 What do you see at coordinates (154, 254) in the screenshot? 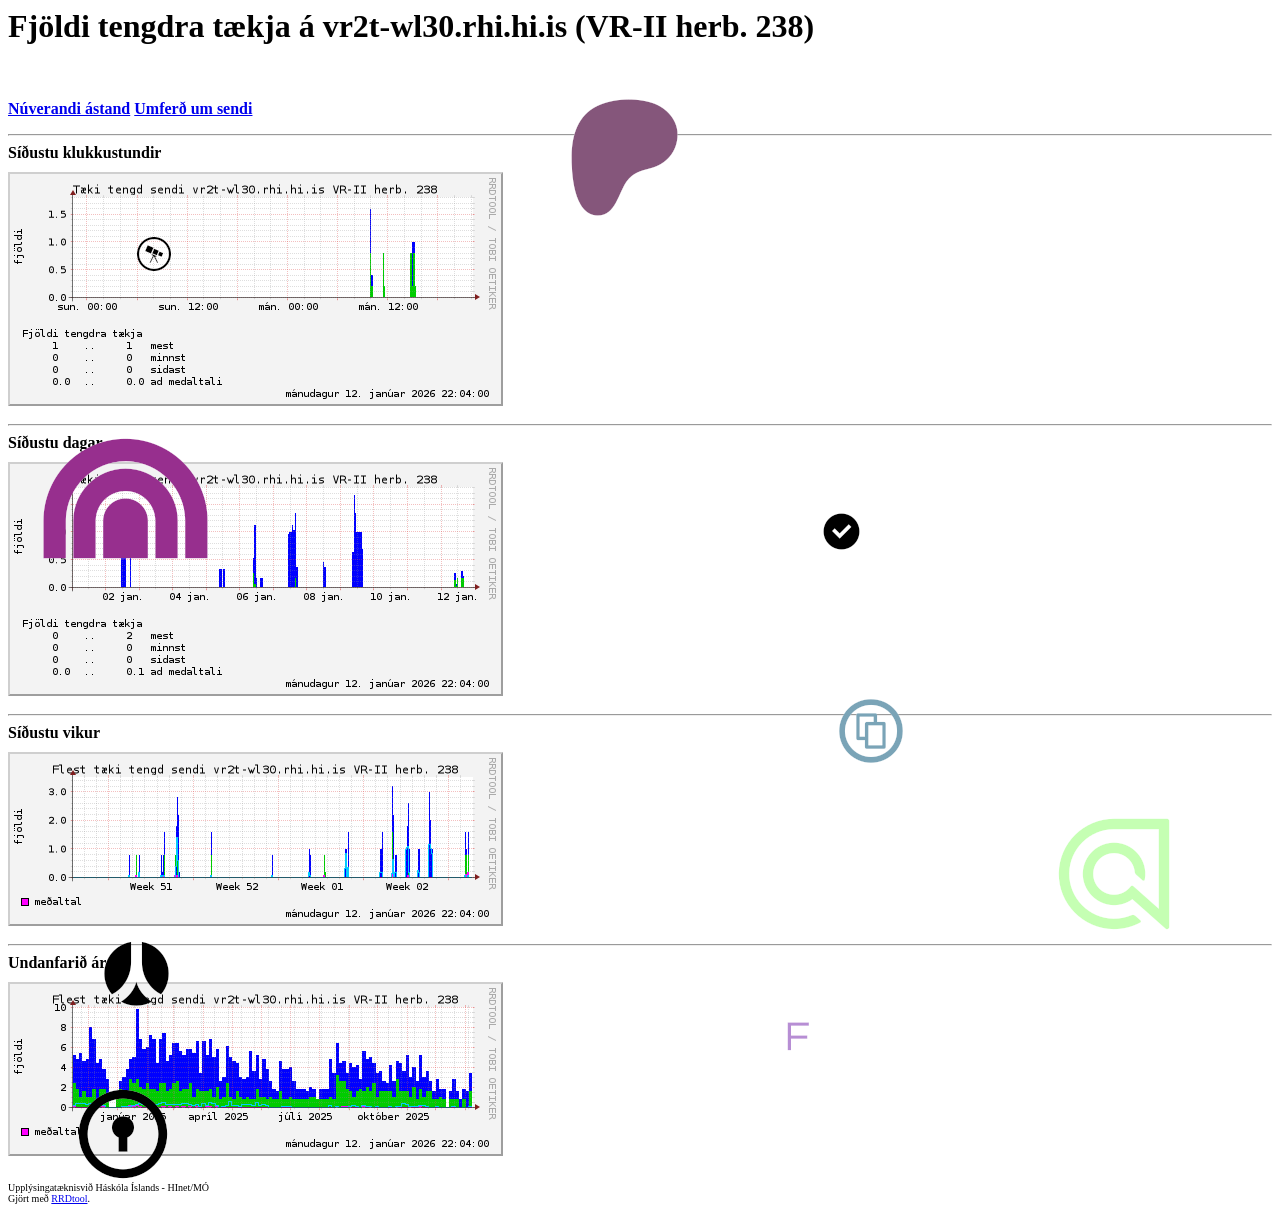
I see `WPExplorer logo - a WordPress themes and resources website` at bounding box center [154, 254].